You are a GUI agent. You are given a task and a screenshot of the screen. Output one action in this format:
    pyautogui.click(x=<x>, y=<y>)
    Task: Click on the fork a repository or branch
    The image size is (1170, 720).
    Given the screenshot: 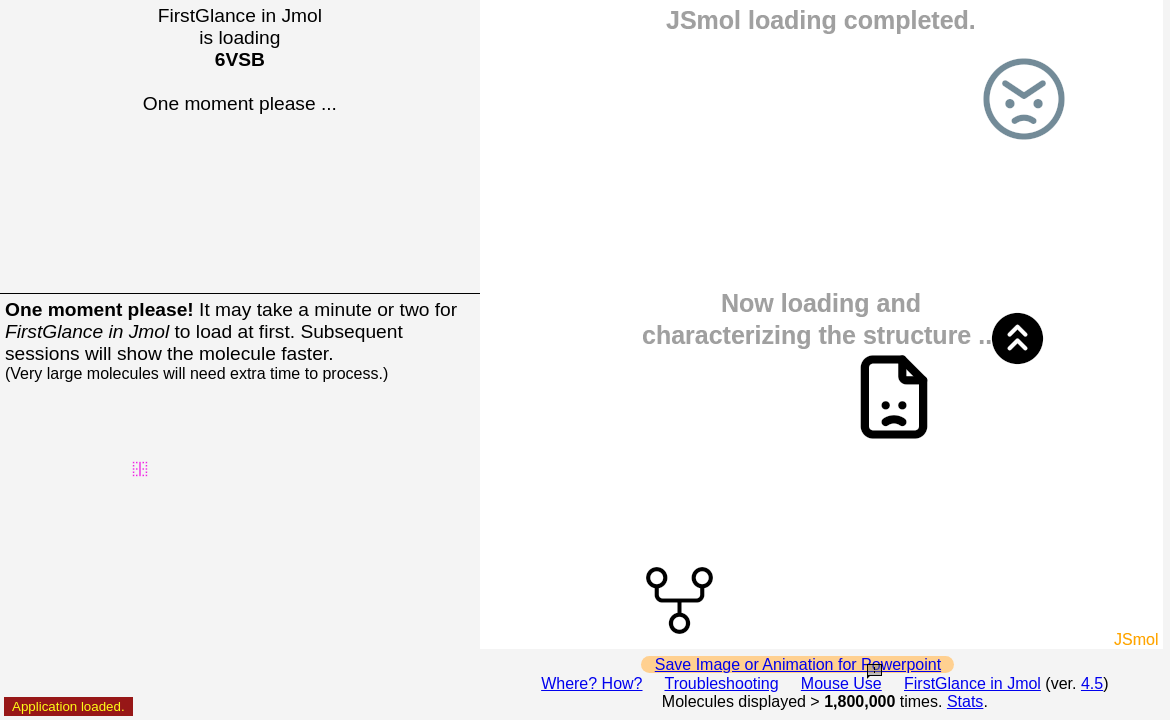 What is the action you would take?
    pyautogui.click(x=679, y=600)
    